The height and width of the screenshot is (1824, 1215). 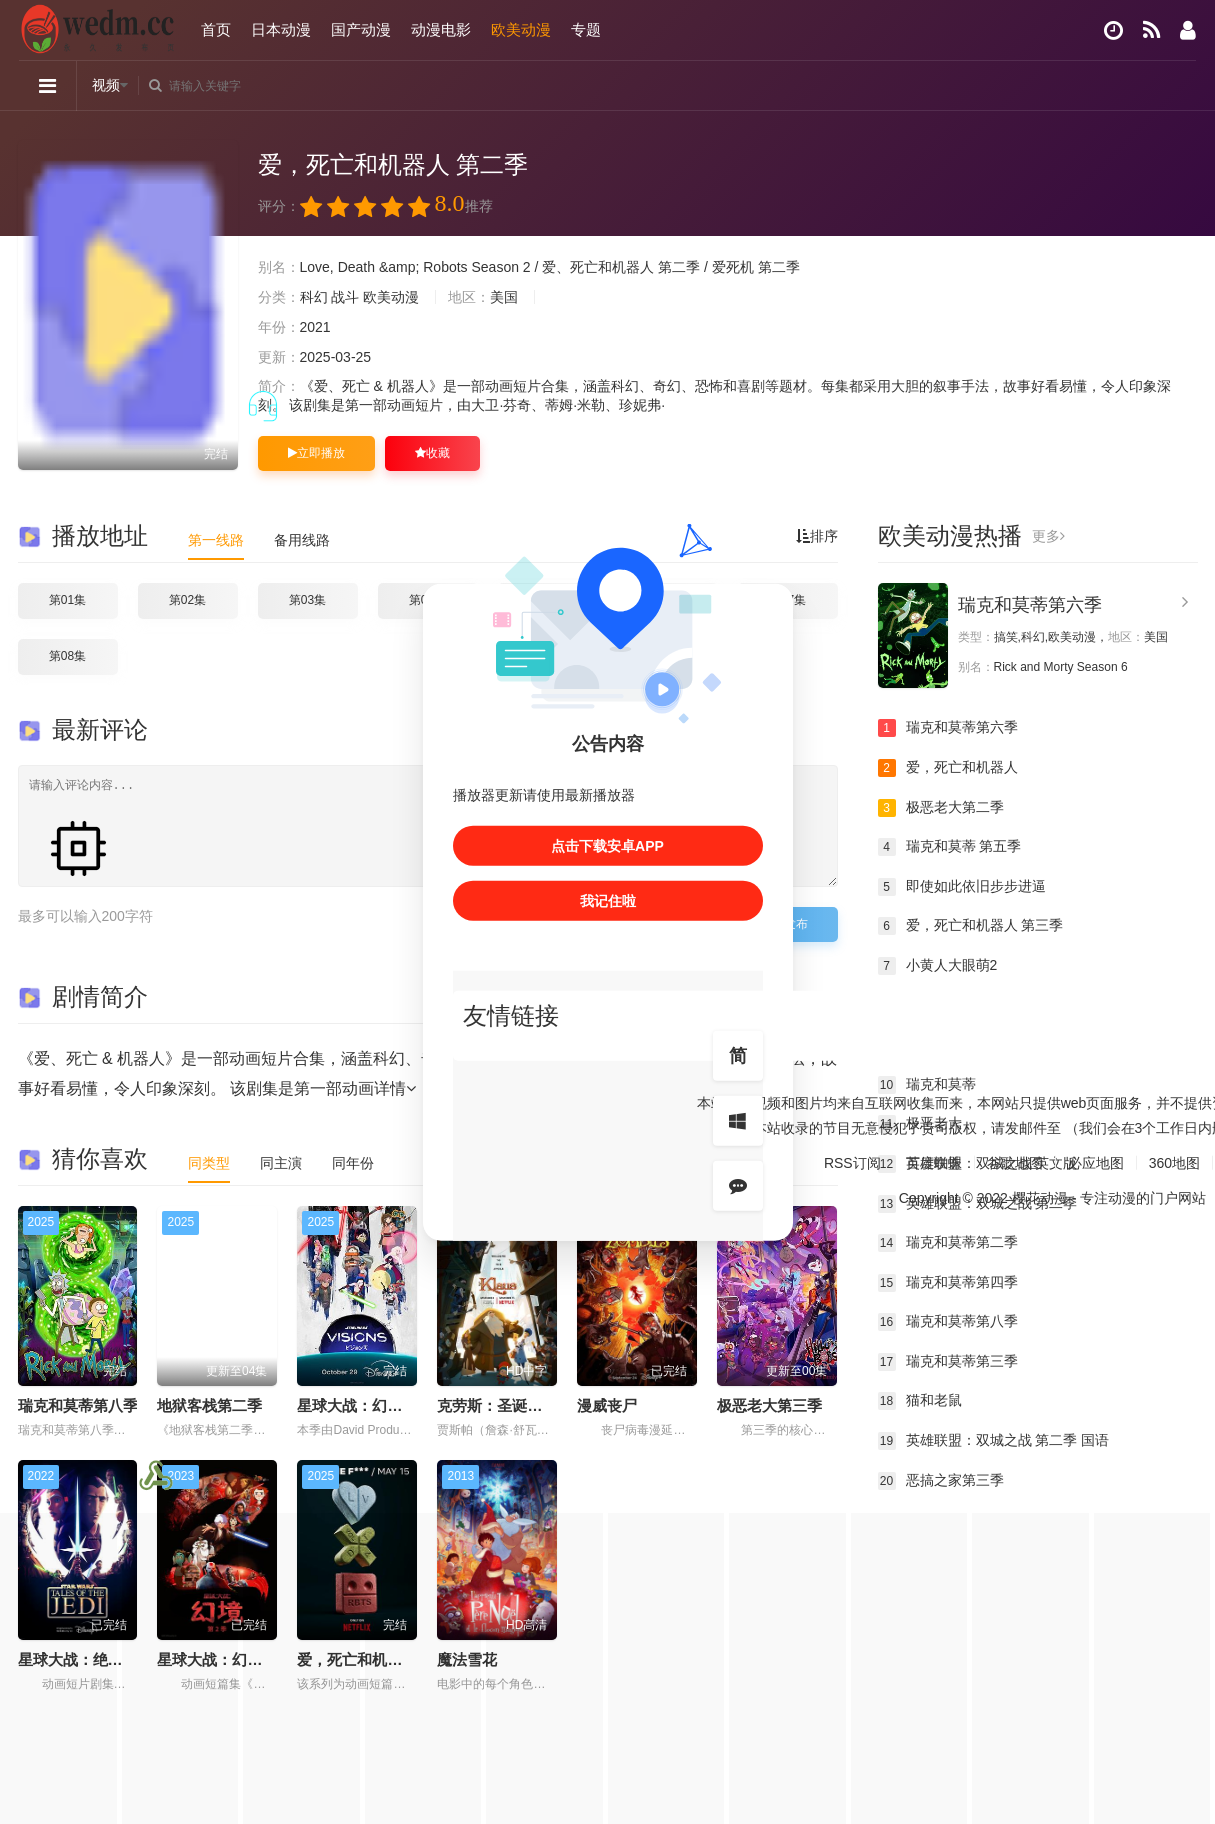 What do you see at coordinates (156, 1477) in the screenshot?
I see `configure webhook integrations` at bounding box center [156, 1477].